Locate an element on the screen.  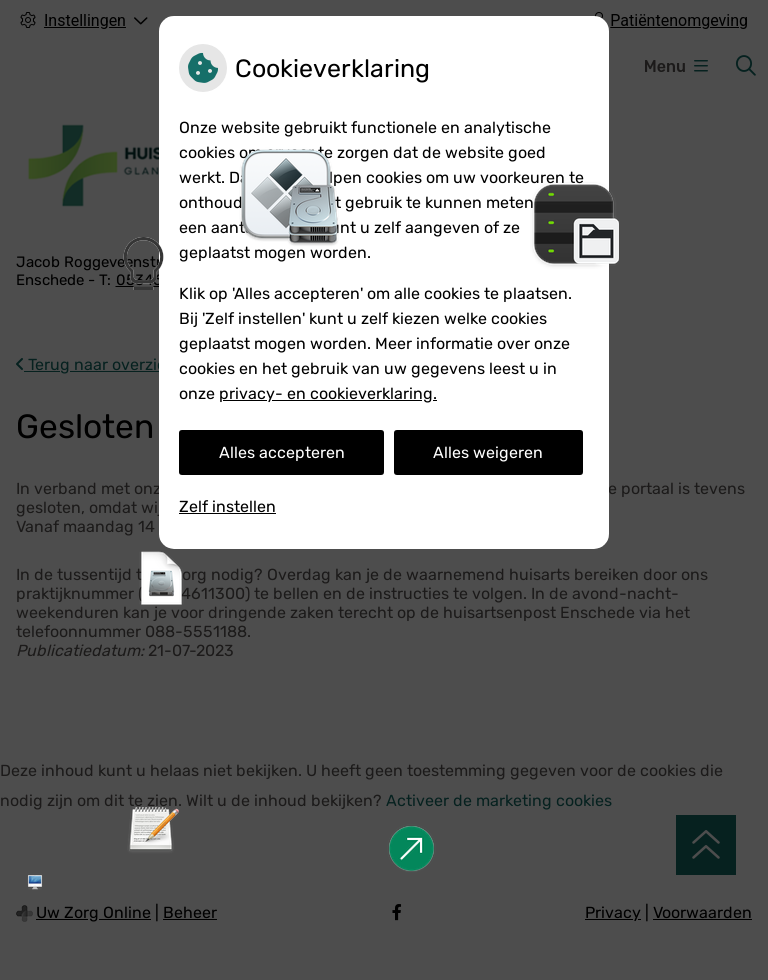
represents an iMac device in system settings is located at coordinates (35, 881).